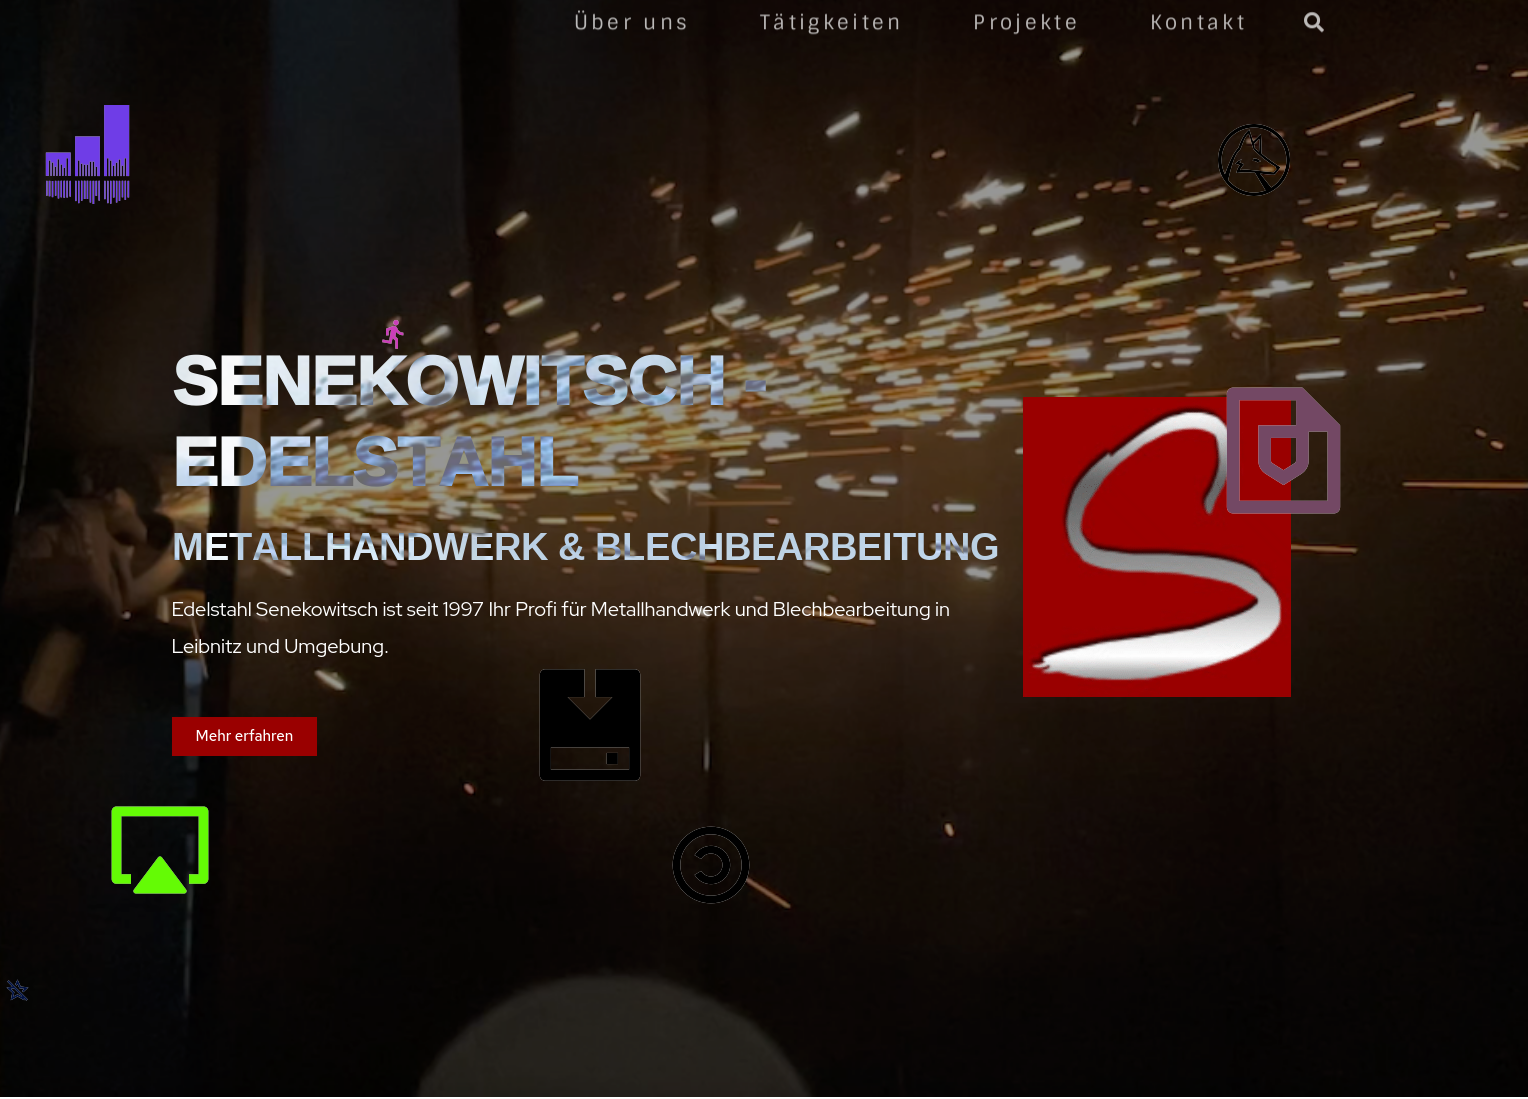  Describe the element at coordinates (394, 334) in the screenshot. I see `access running or jogging activity tracking` at that location.